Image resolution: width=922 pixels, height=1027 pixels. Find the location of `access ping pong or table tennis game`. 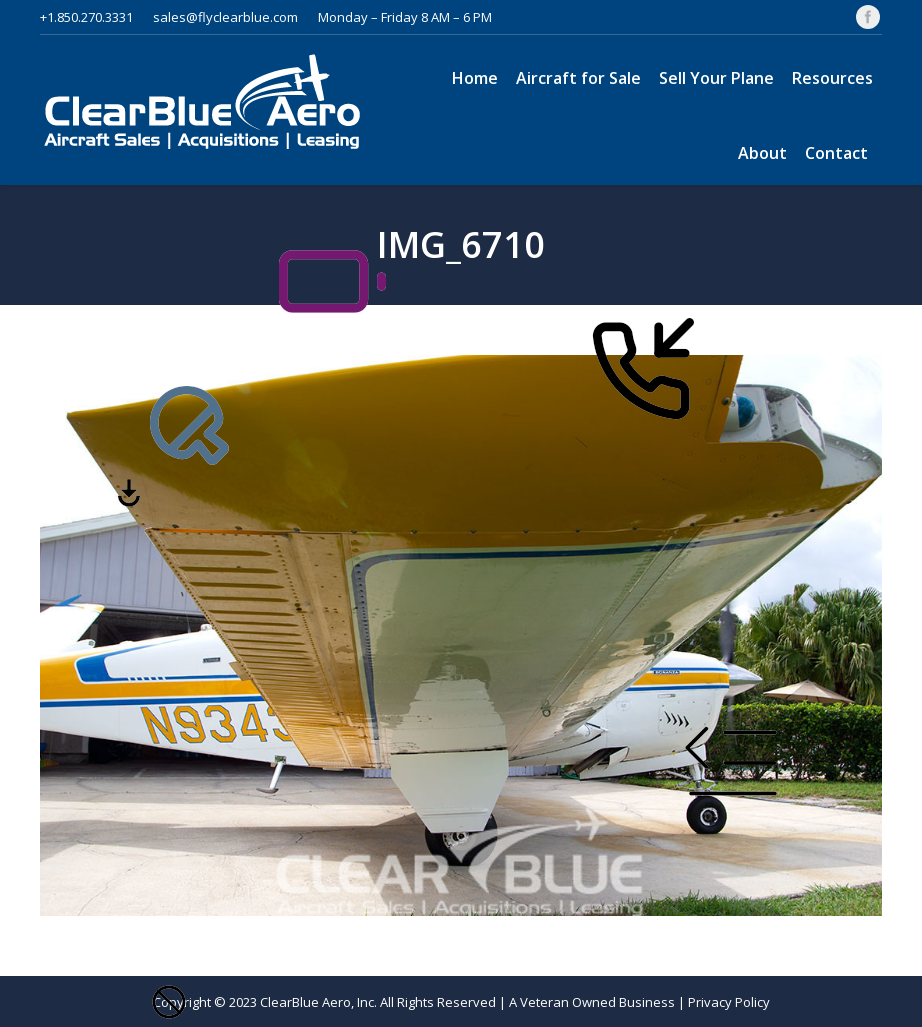

access ping pong or table tennis game is located at coordinates (188, 424).